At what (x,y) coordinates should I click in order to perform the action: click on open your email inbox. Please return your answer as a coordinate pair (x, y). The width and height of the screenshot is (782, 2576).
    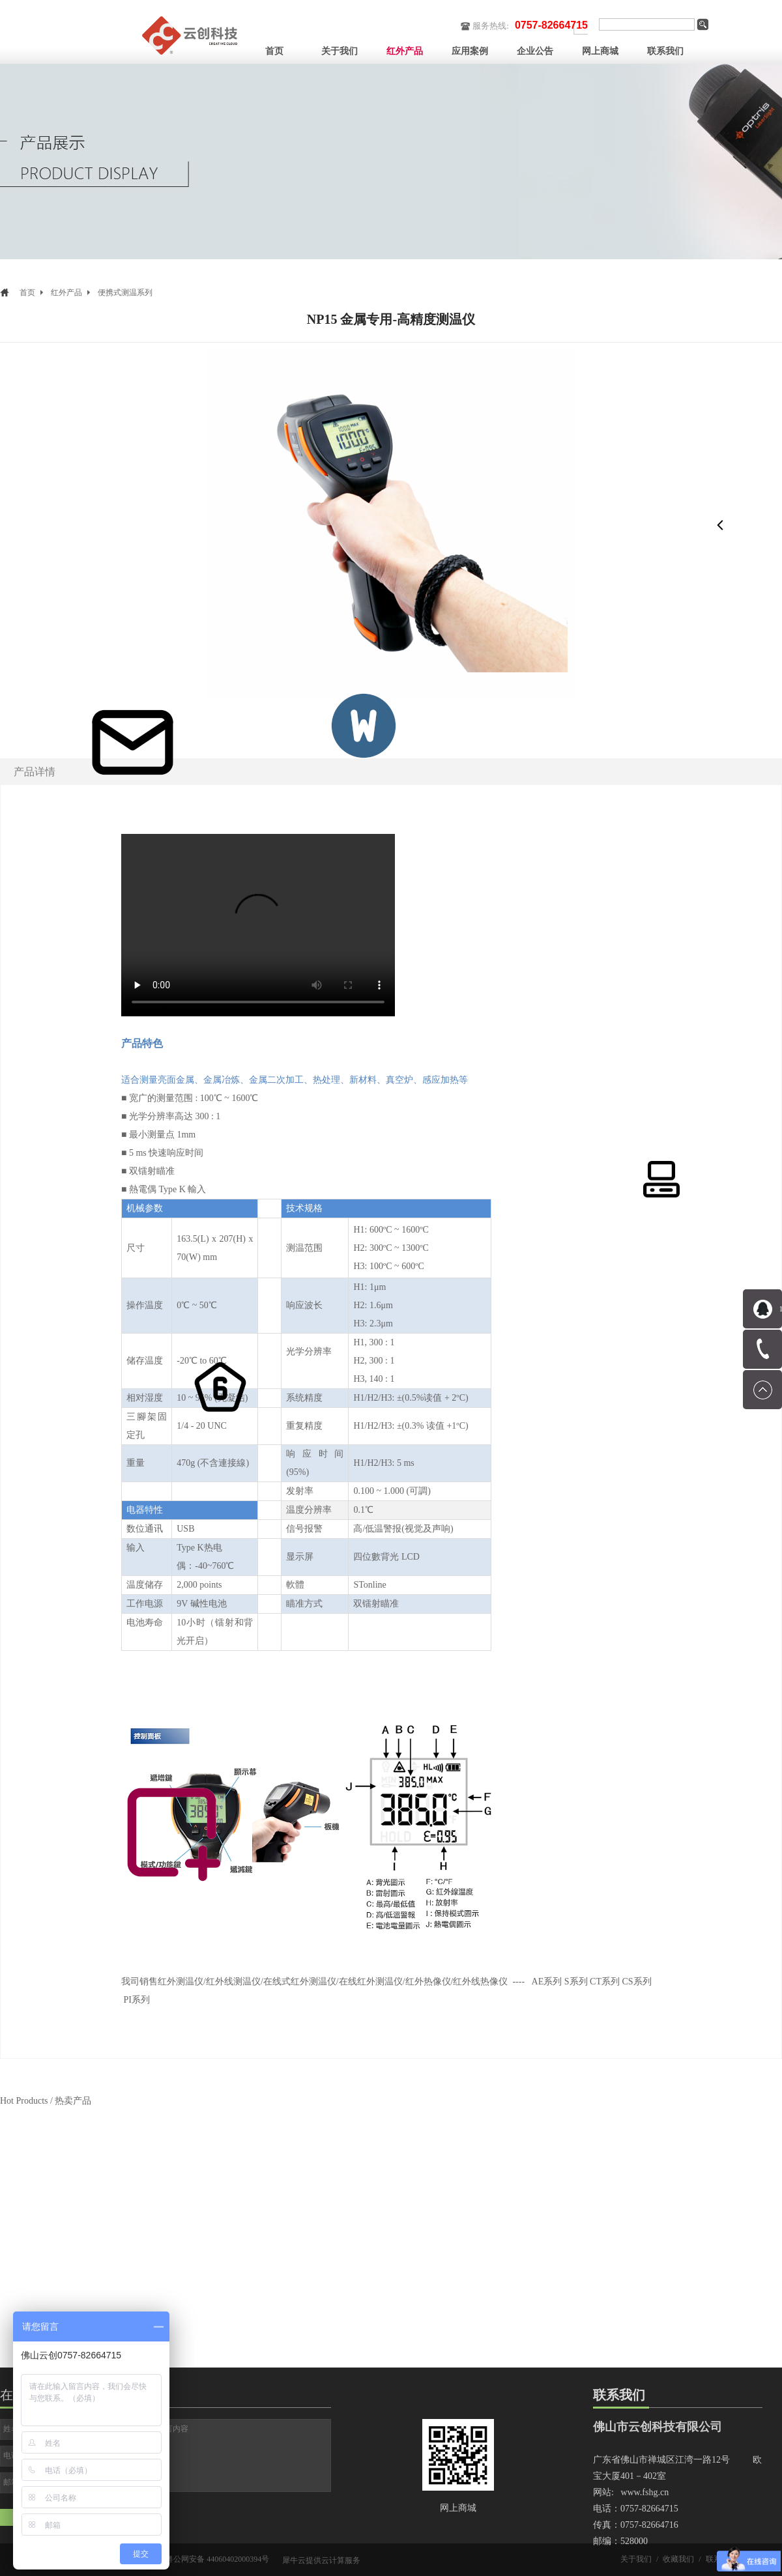
    Looking at the image, I should click on (132, 742).